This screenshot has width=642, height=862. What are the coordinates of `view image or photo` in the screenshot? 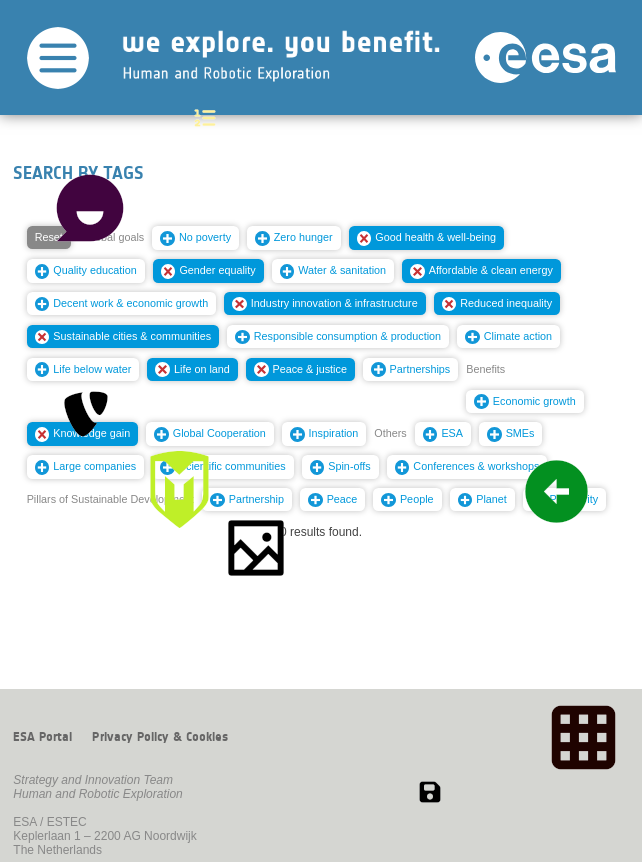 It's located at (256, 548).